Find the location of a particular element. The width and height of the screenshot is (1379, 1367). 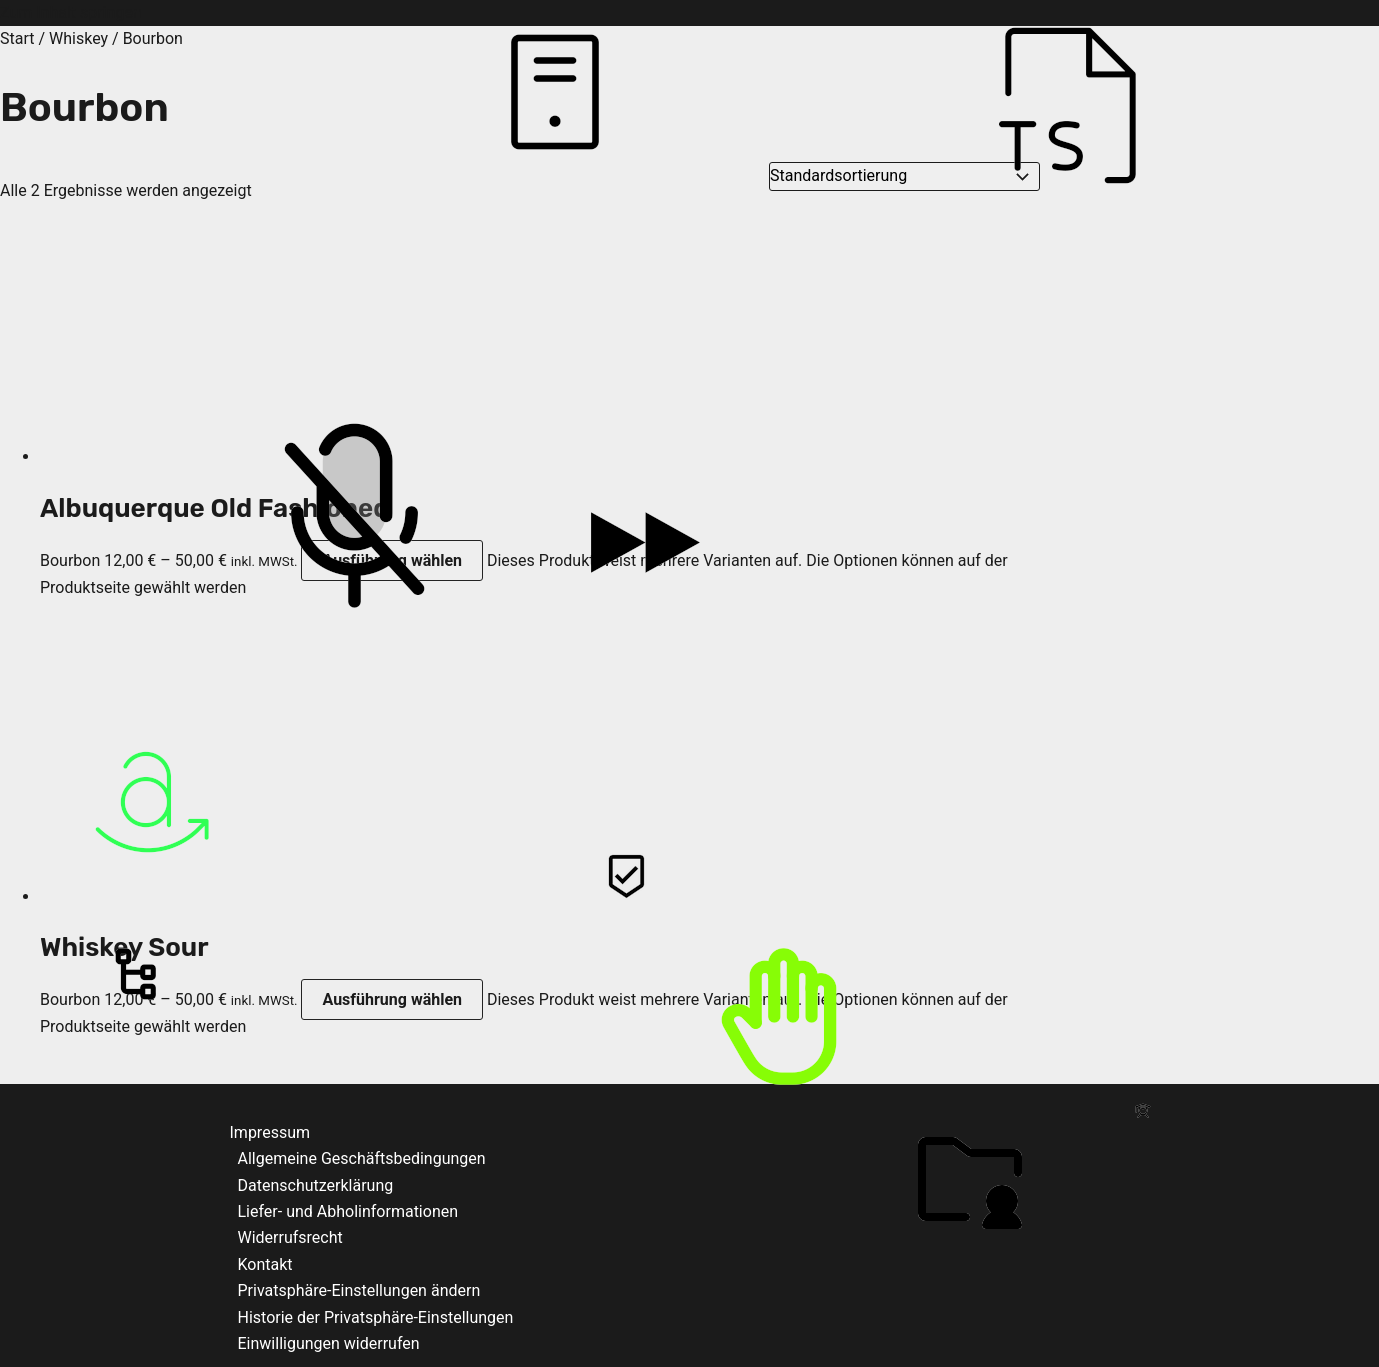

open a TypeScript file is located at coordinates (1070, 105).